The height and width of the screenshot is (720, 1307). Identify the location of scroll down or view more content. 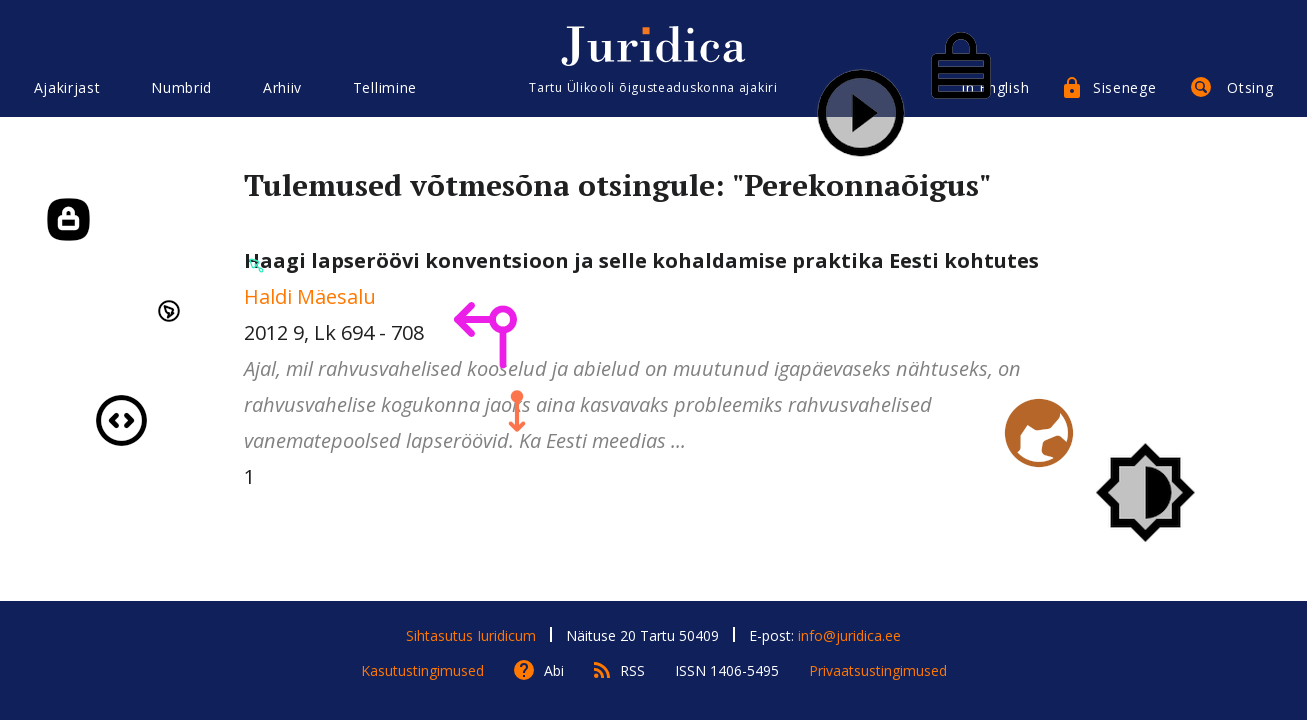
(517, 411).